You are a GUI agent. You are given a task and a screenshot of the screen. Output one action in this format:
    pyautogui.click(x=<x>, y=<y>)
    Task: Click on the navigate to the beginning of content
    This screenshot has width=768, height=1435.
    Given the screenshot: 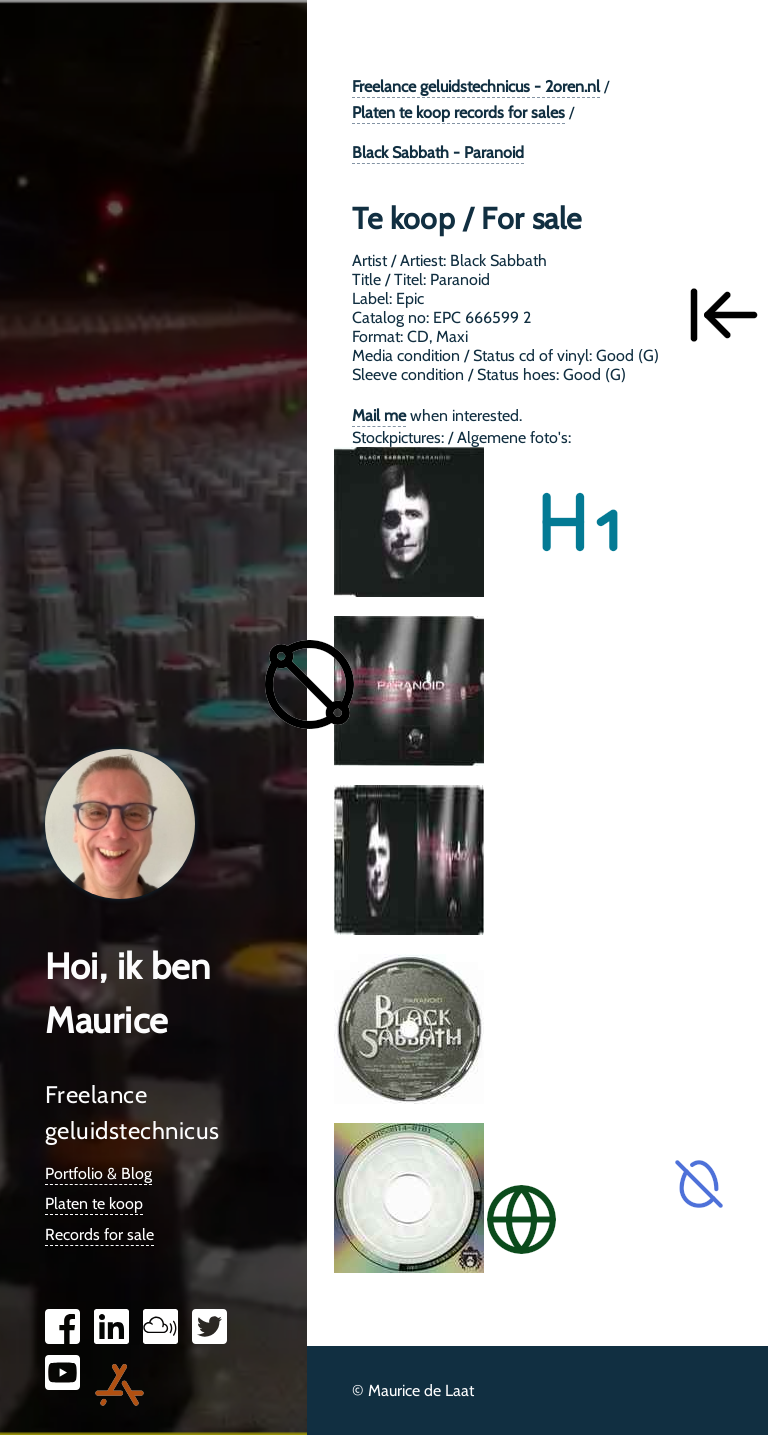 What is the action you would take?
    pyautogui.click(x=724, y=315)
    